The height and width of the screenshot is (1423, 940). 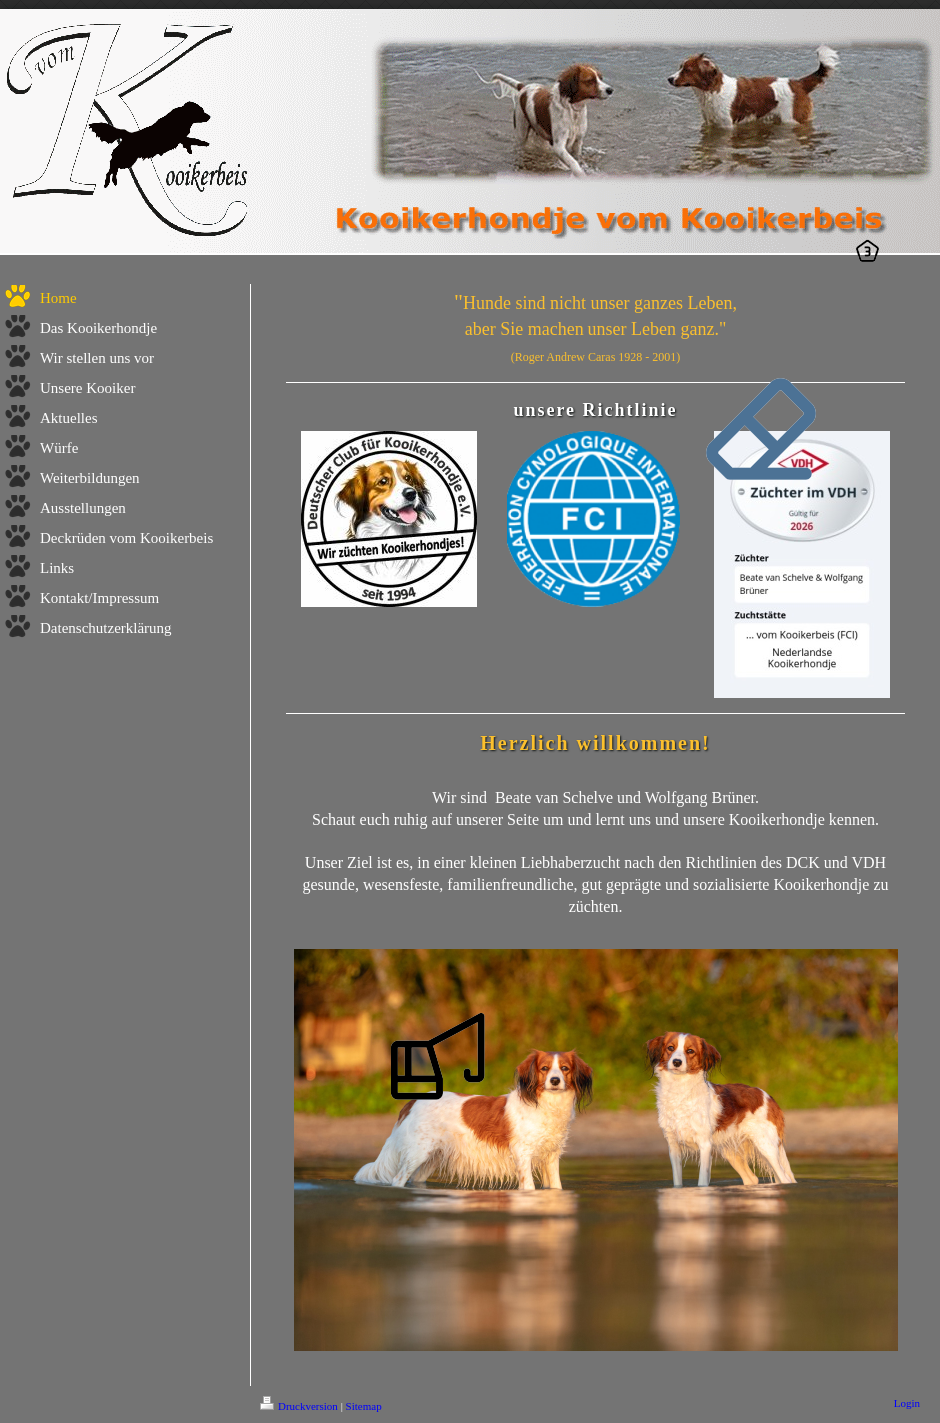 What do you see at coordinates (761, 429) in the screenshot?
I see `erase or clear content` at bounding box center [761, 429].